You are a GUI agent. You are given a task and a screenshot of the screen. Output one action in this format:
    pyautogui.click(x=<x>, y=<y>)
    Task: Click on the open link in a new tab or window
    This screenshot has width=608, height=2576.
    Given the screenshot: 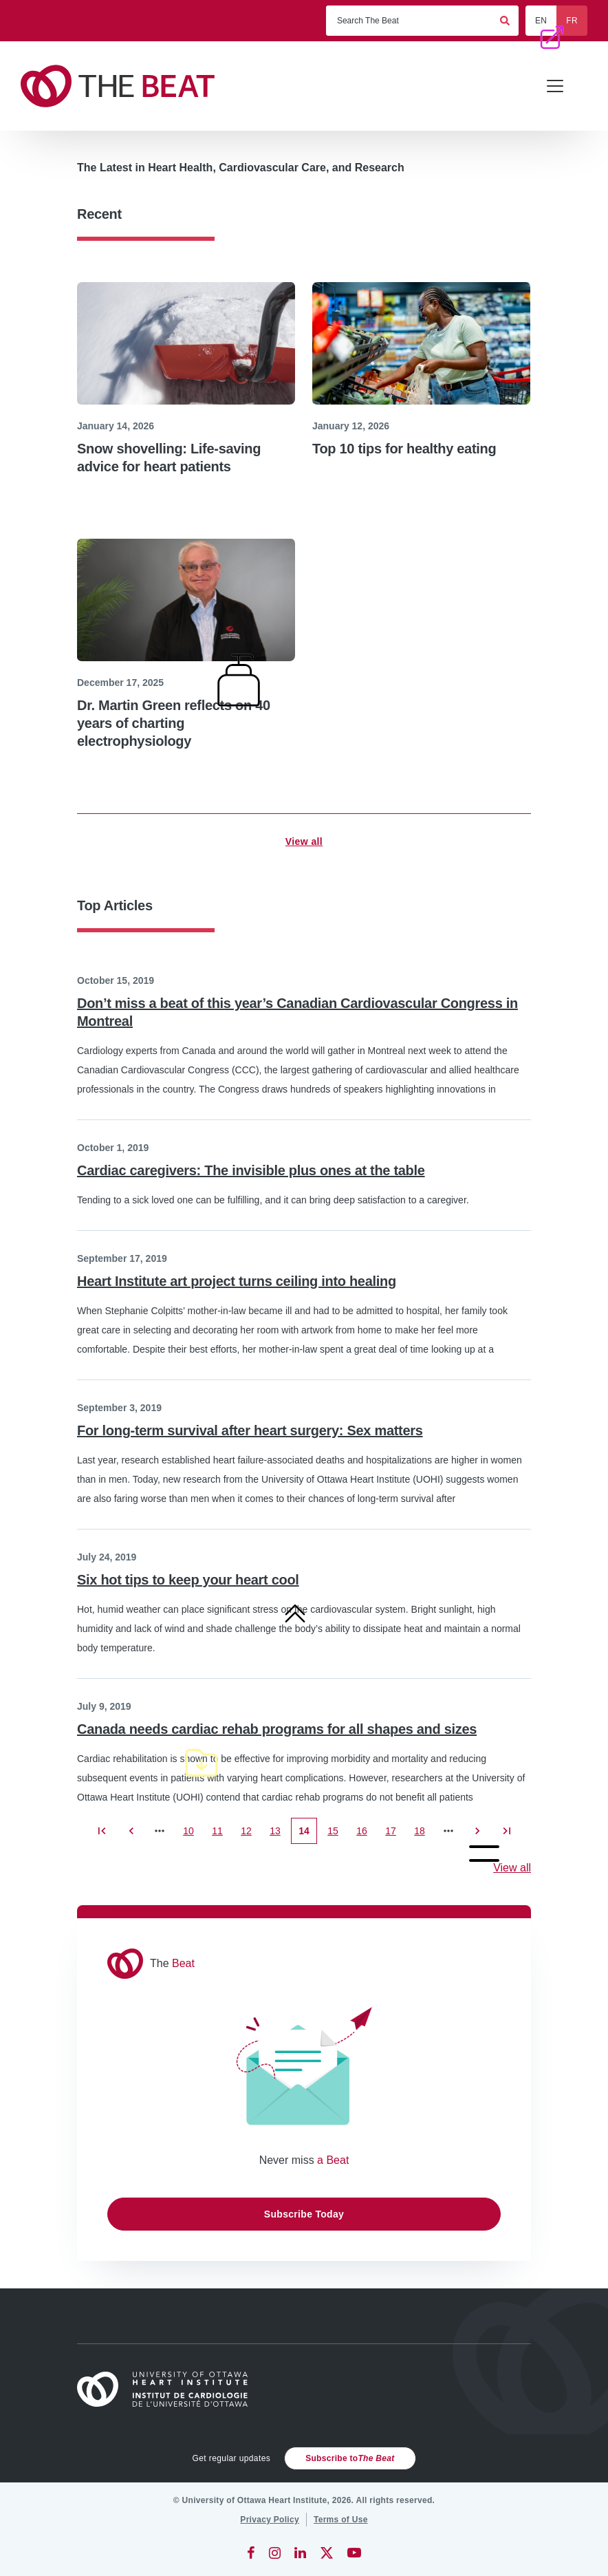 What is the action you would take?
    pyautogui.click(x=552, y=37)
    